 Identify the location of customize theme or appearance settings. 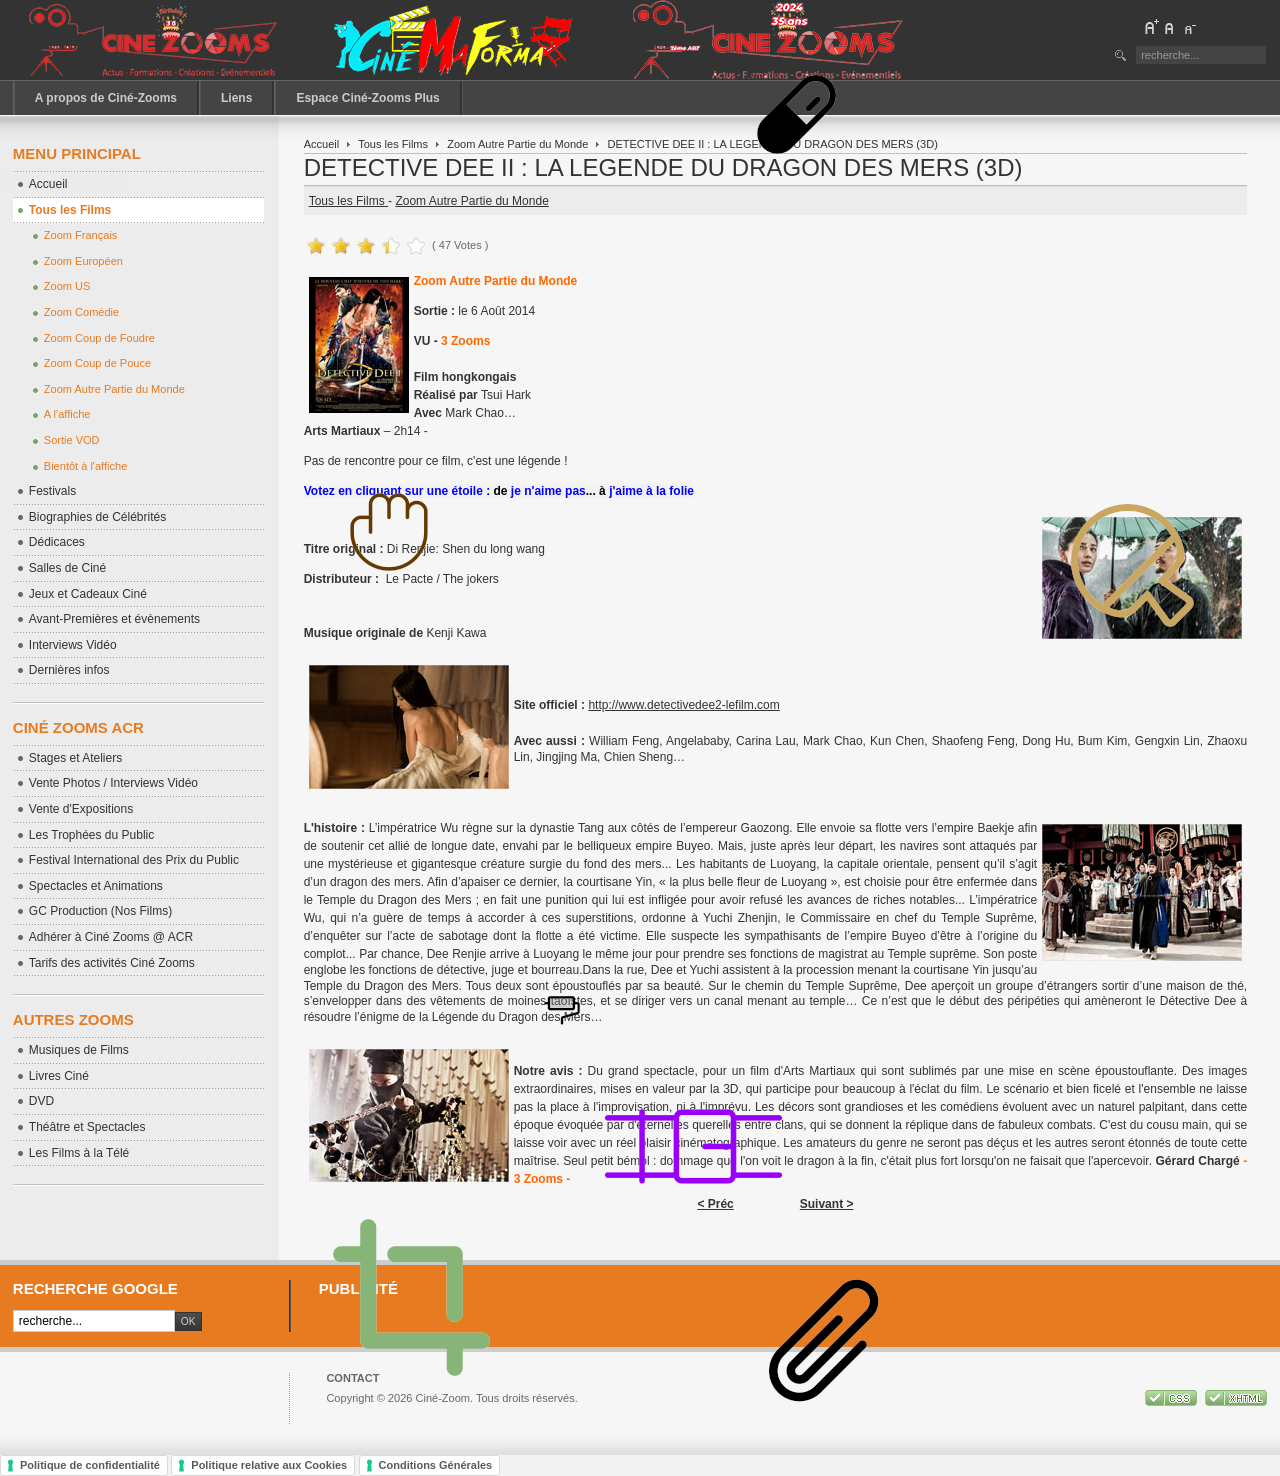
(562, 1008).